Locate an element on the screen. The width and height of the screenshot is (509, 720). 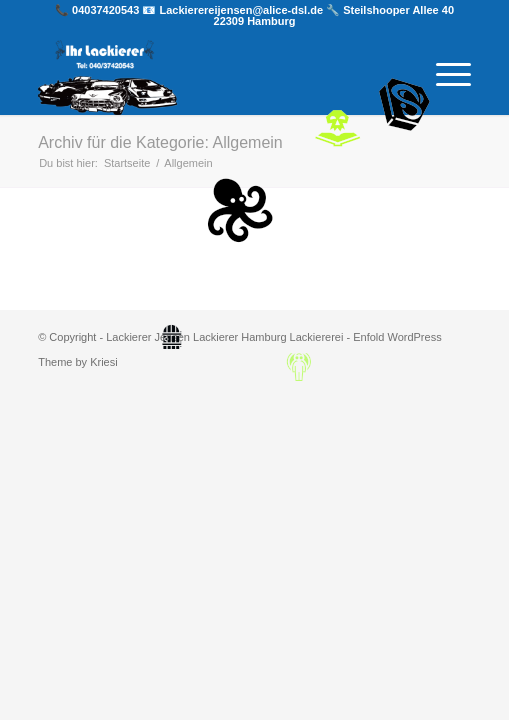
access rune or magic stone inventory is located at coordinates (403, 104).